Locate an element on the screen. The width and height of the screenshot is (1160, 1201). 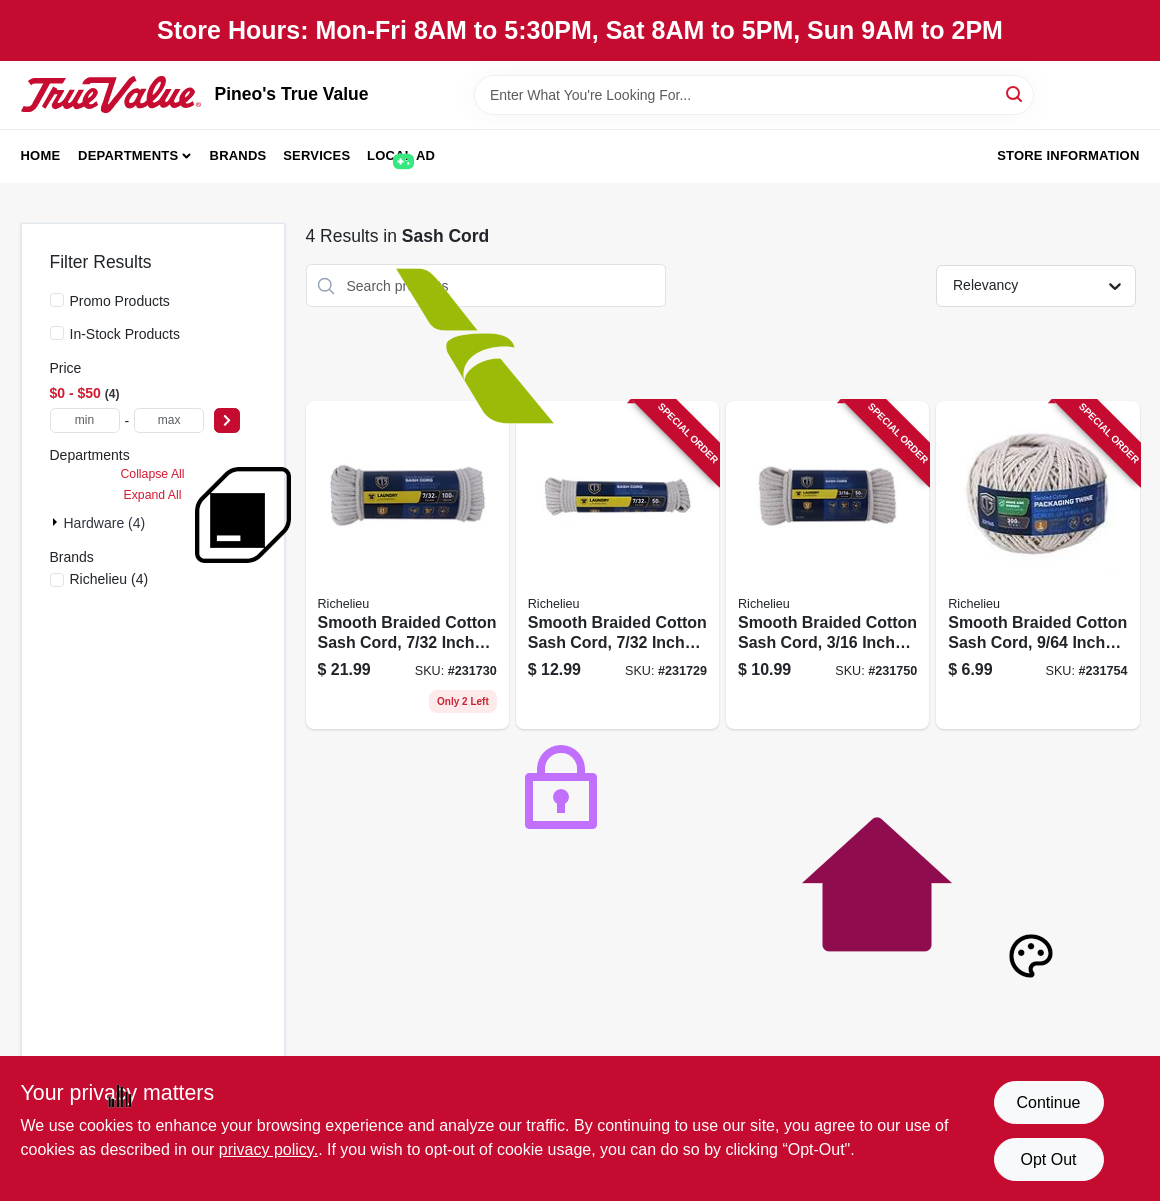
open the American Airlines app is located at coordinates (475, 346).